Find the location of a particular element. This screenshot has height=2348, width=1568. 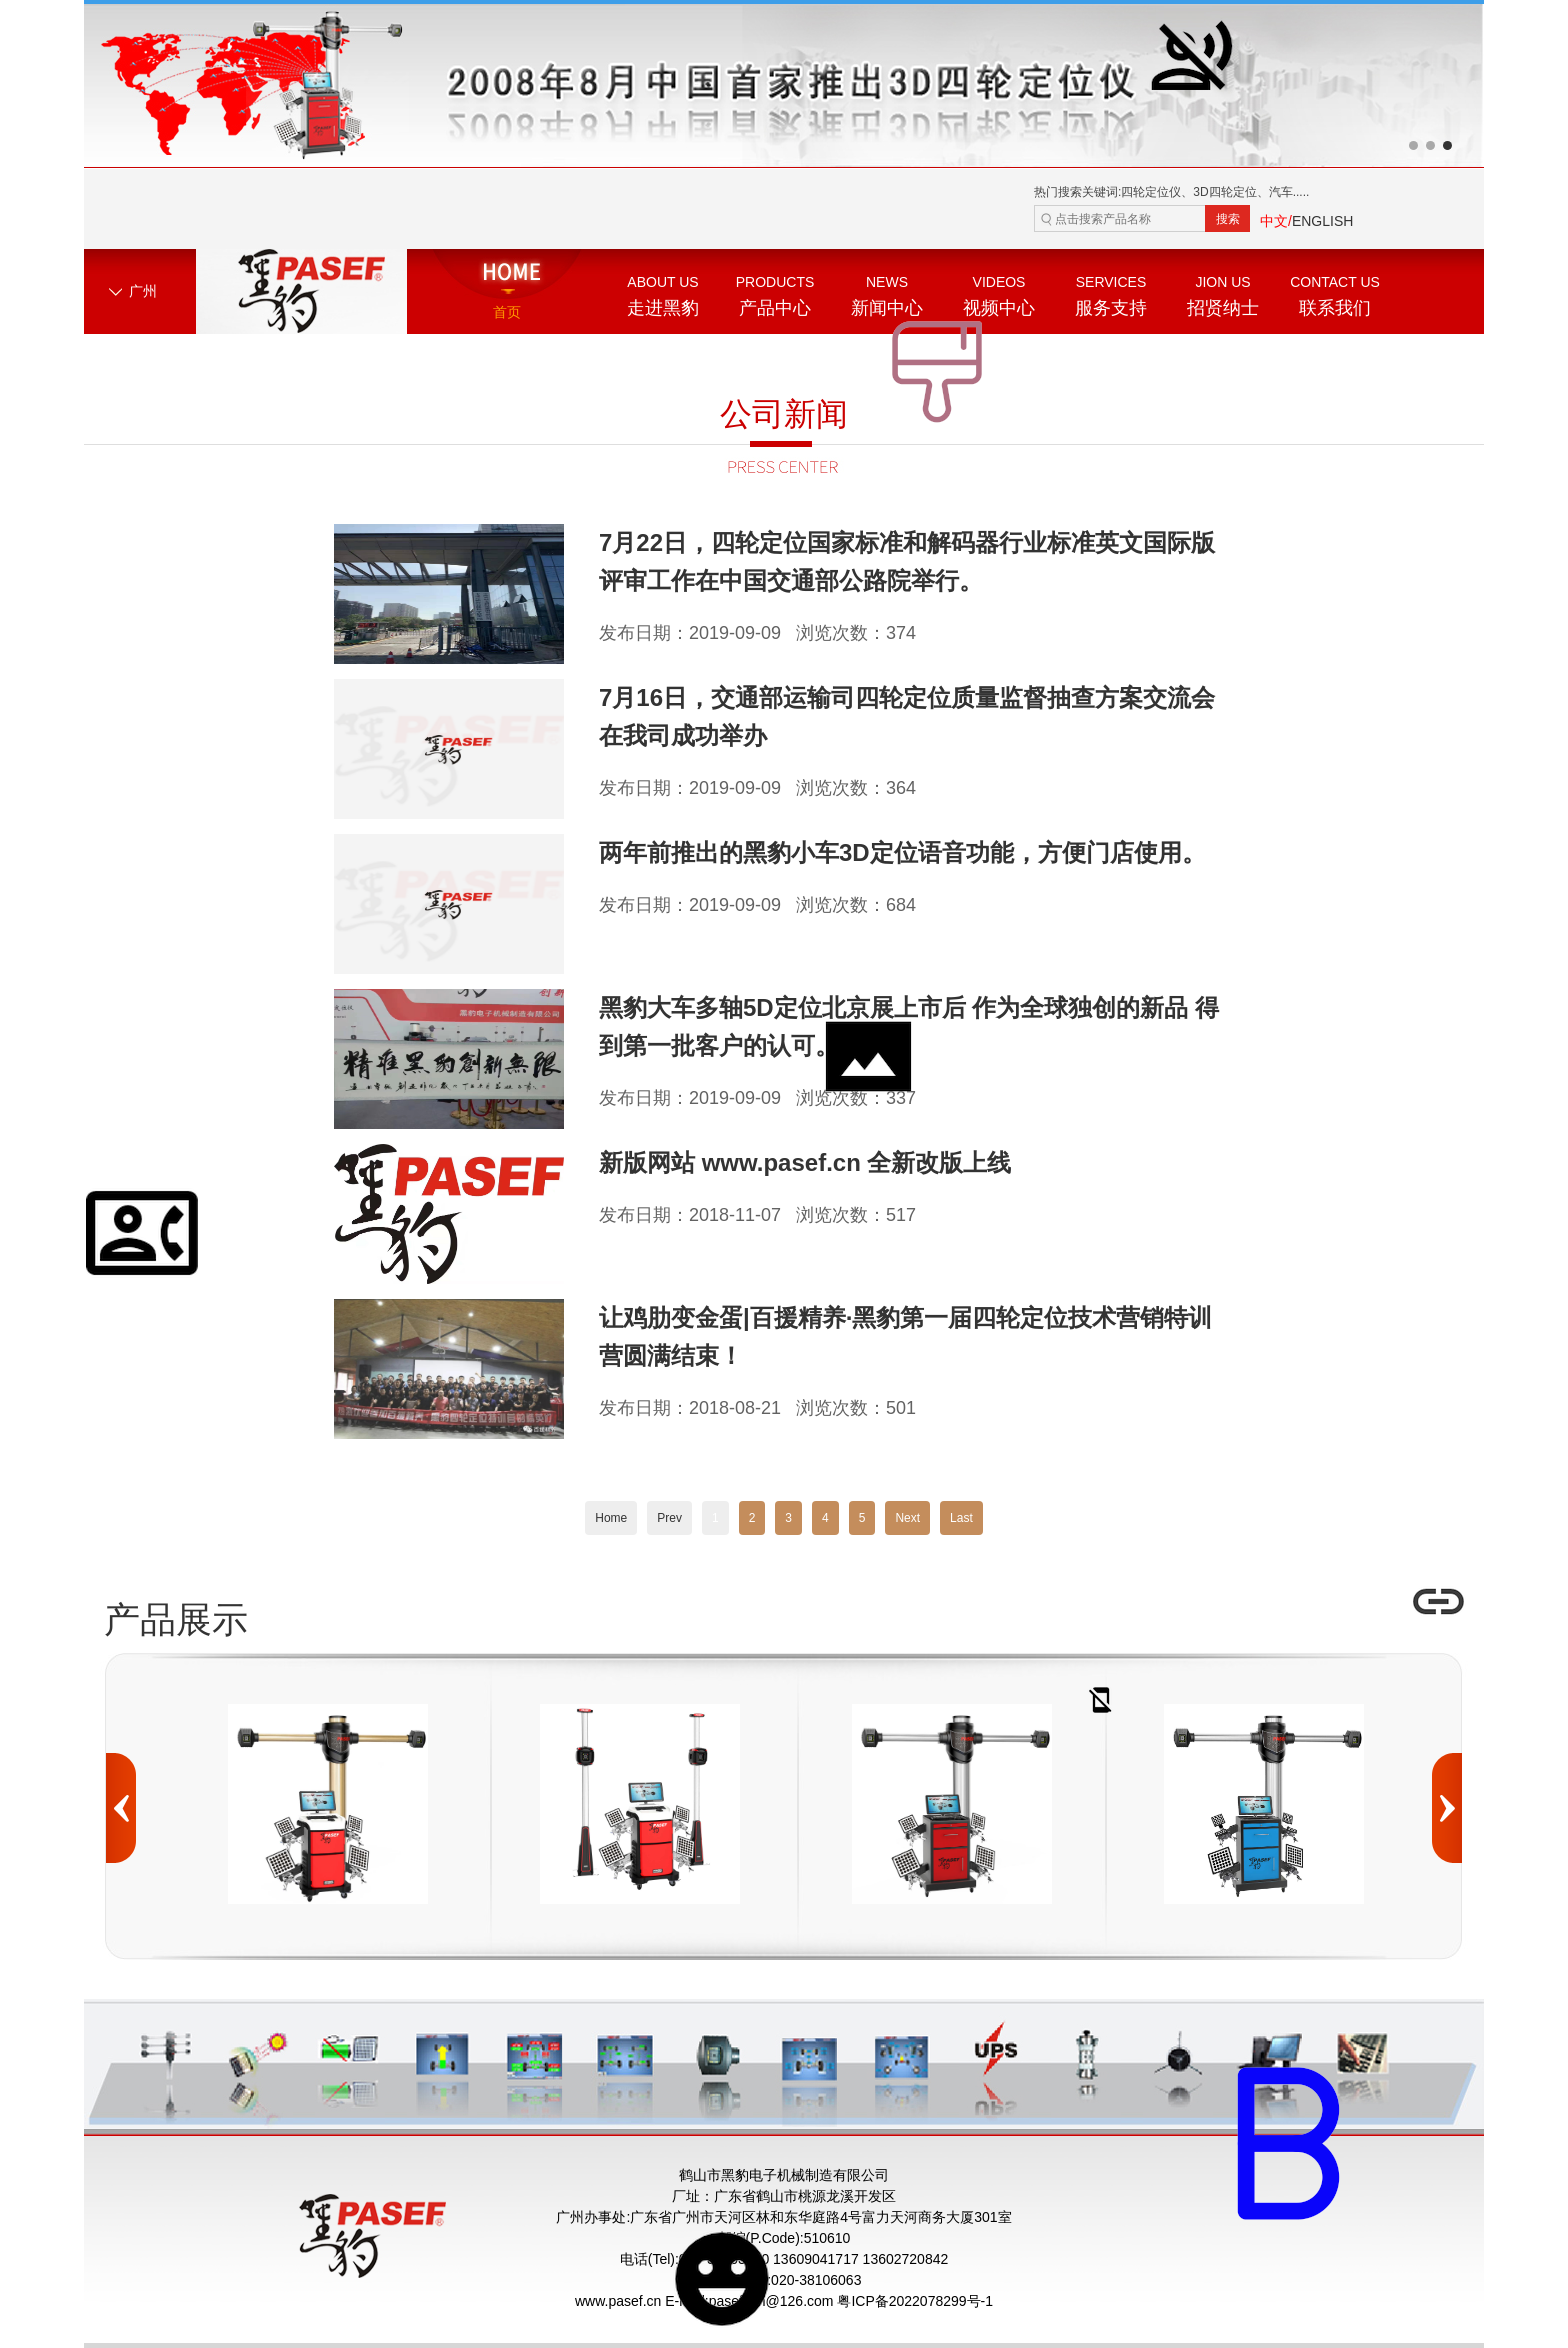

open emoji picker is located at coordinates (722, 2279).